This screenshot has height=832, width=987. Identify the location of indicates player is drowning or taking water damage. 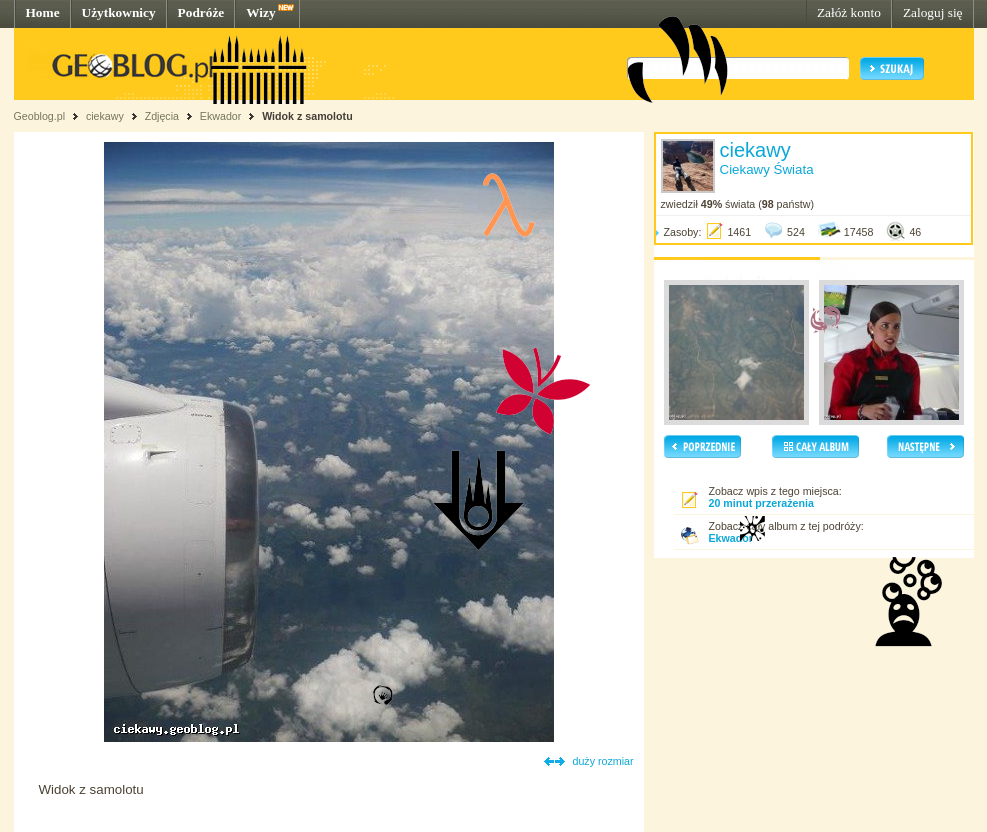
(904, 602).